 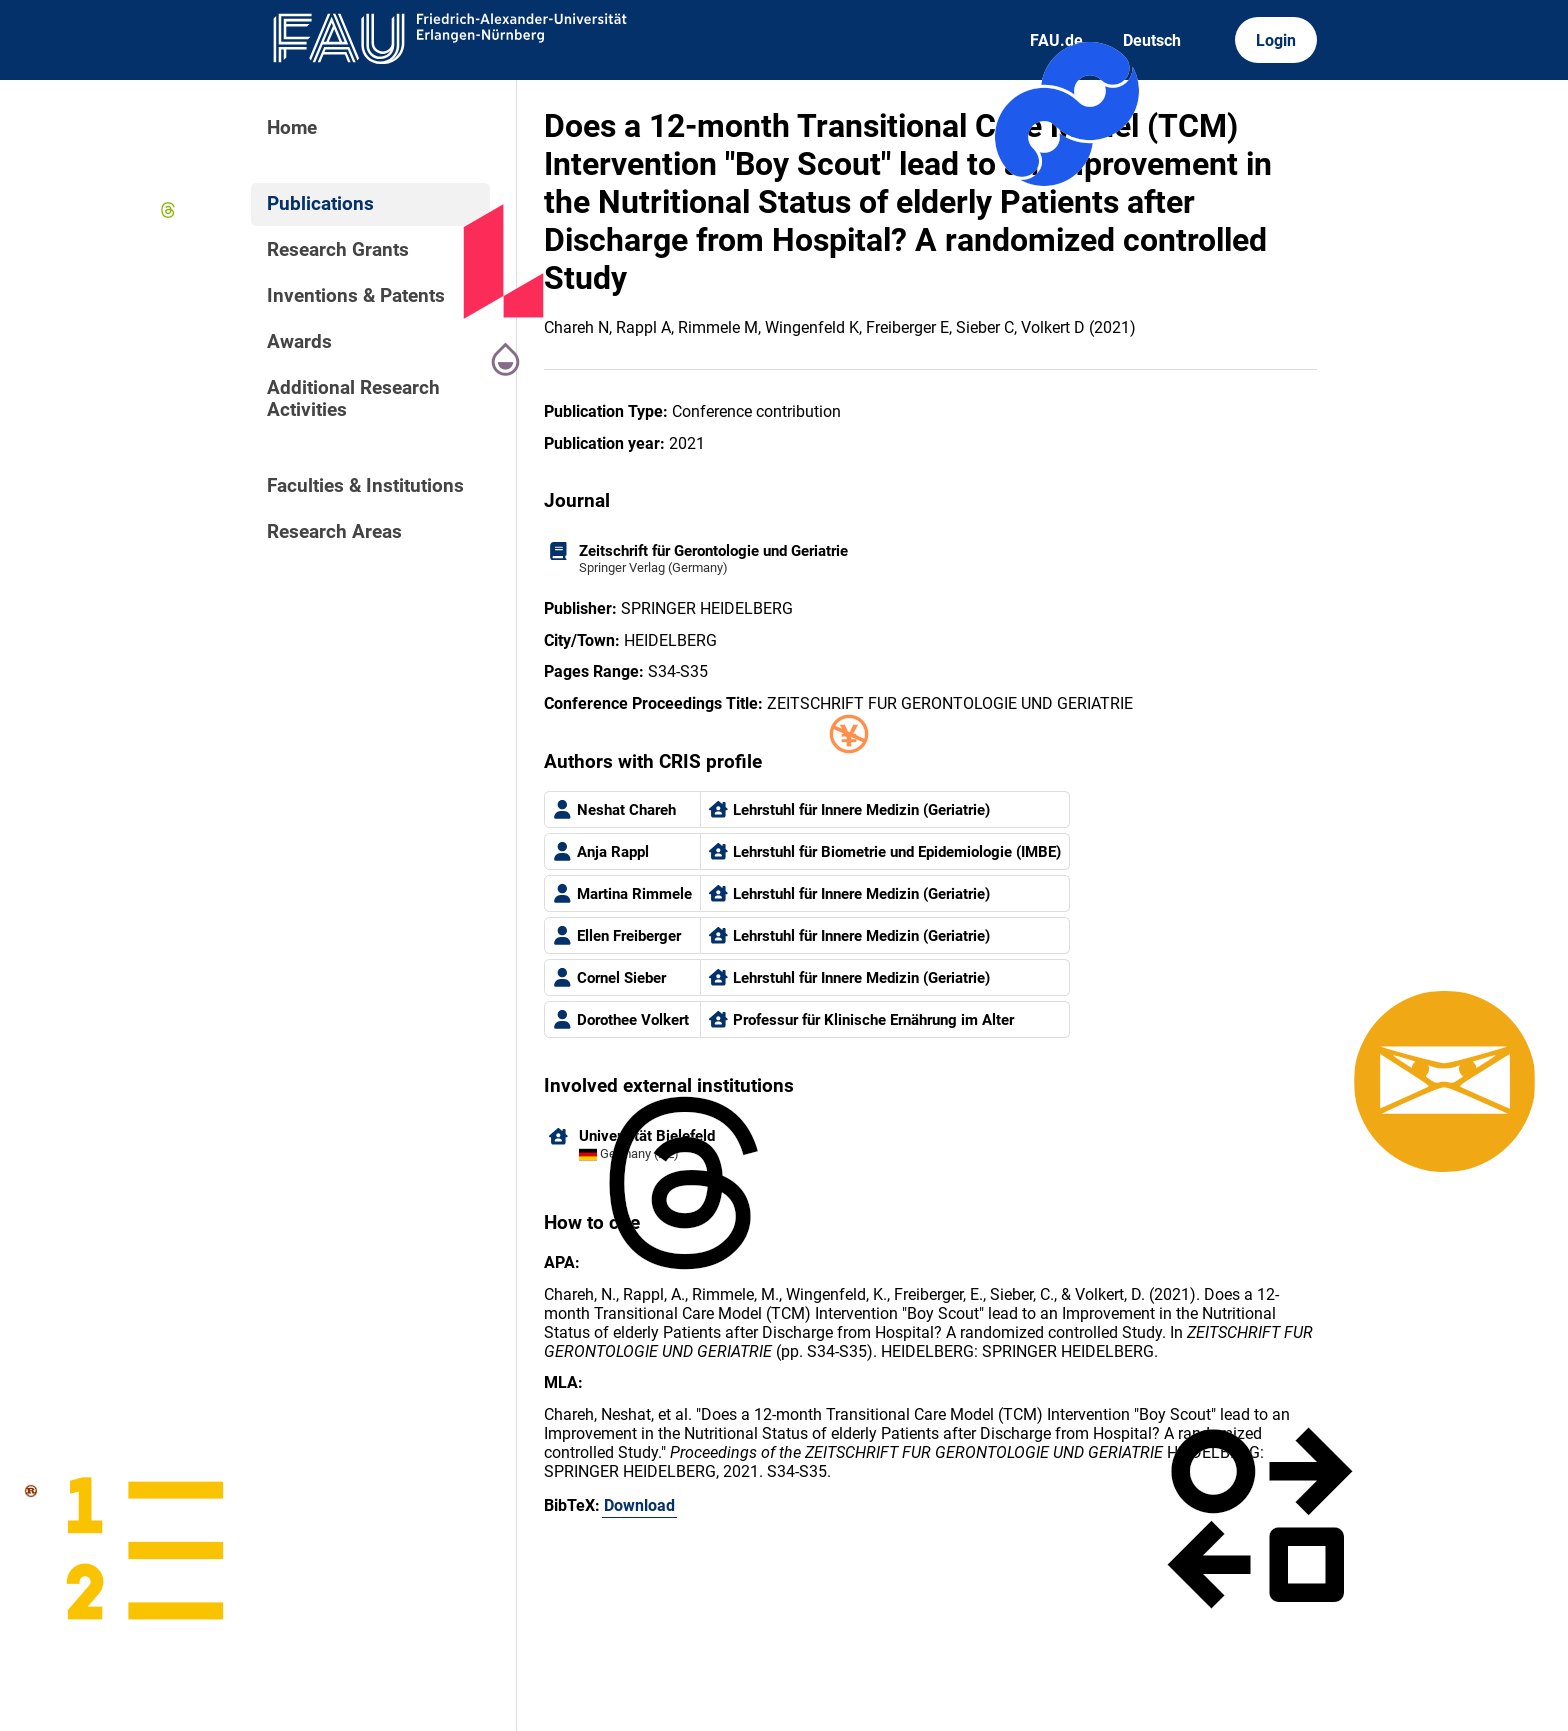 What do you see at coordinates (849, 734) in the screenshot?
I see `indicates non-commercial use license for Japan (yen symbol)` at bounding box center [849, 734].